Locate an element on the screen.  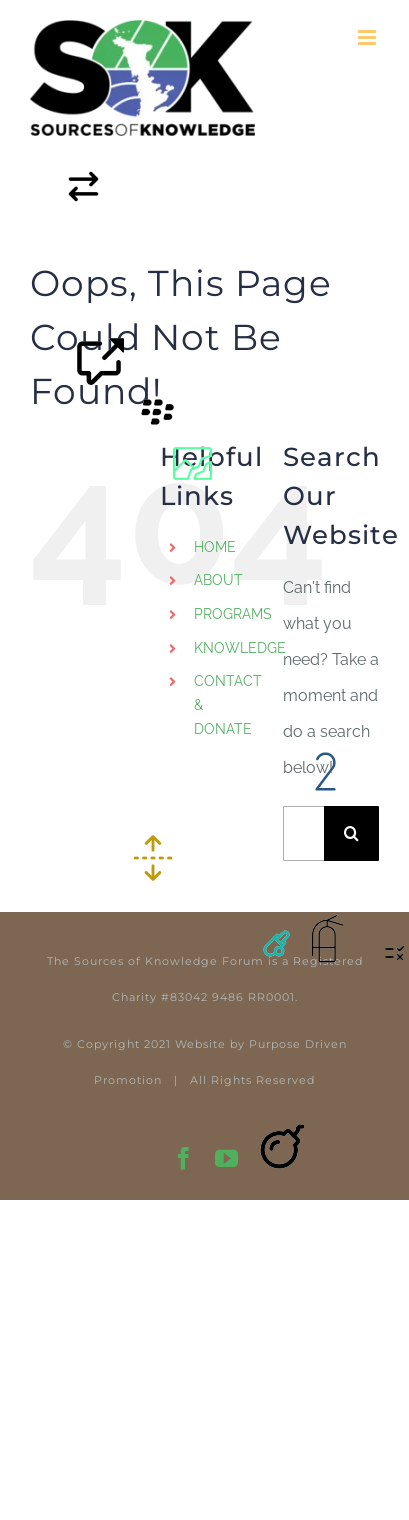
indicates a destructive or dangerous action is located at coordinates (282, 1146).